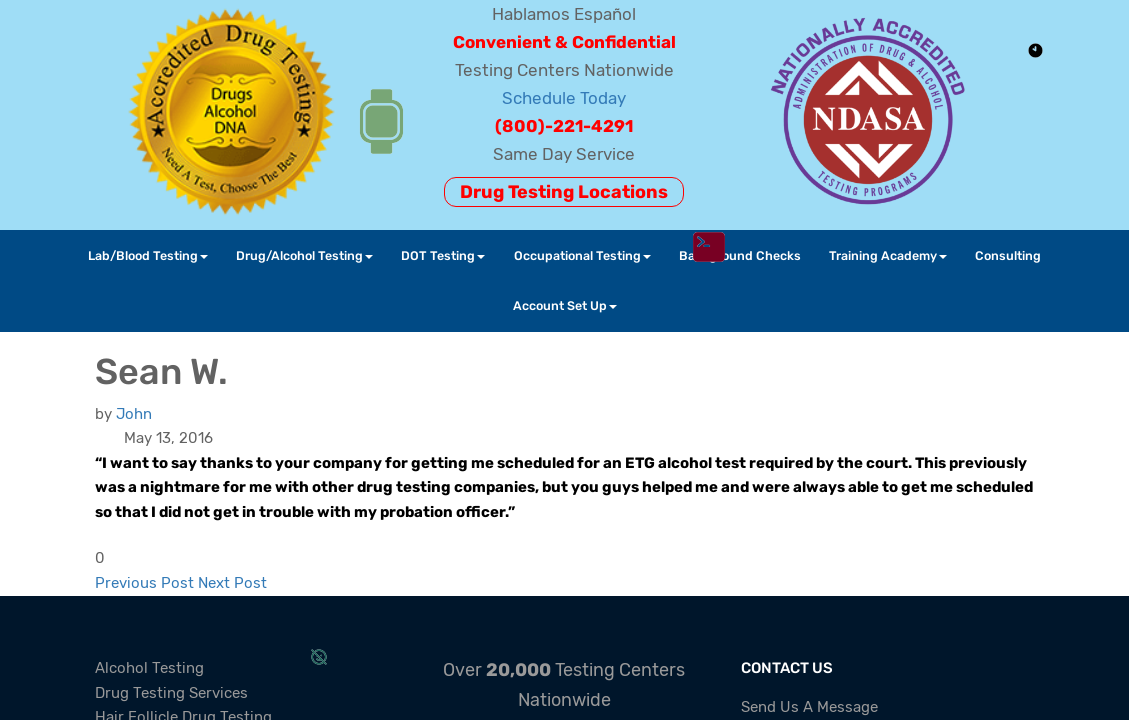 This screenshot has width=1129, height=720. I want to click on open terminal or command line interface, so click(709, 247).